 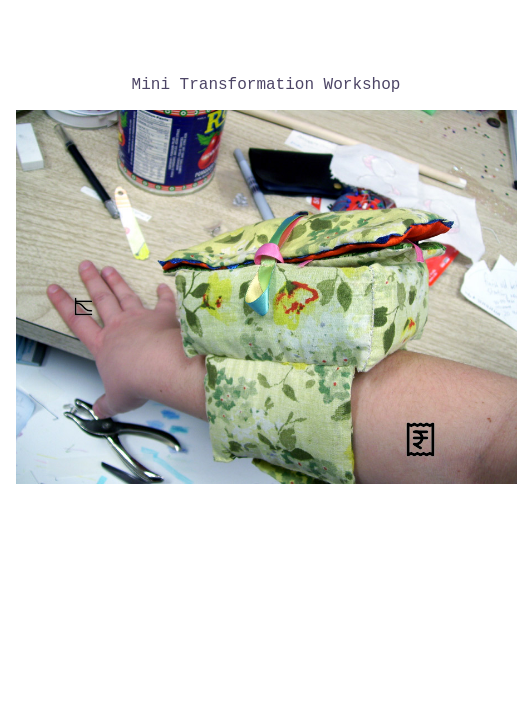 What do you see at coordinates (83, 306) in the screenshot?
I see `view sankey diagram or flow chart` at bounding box center [83, 306].